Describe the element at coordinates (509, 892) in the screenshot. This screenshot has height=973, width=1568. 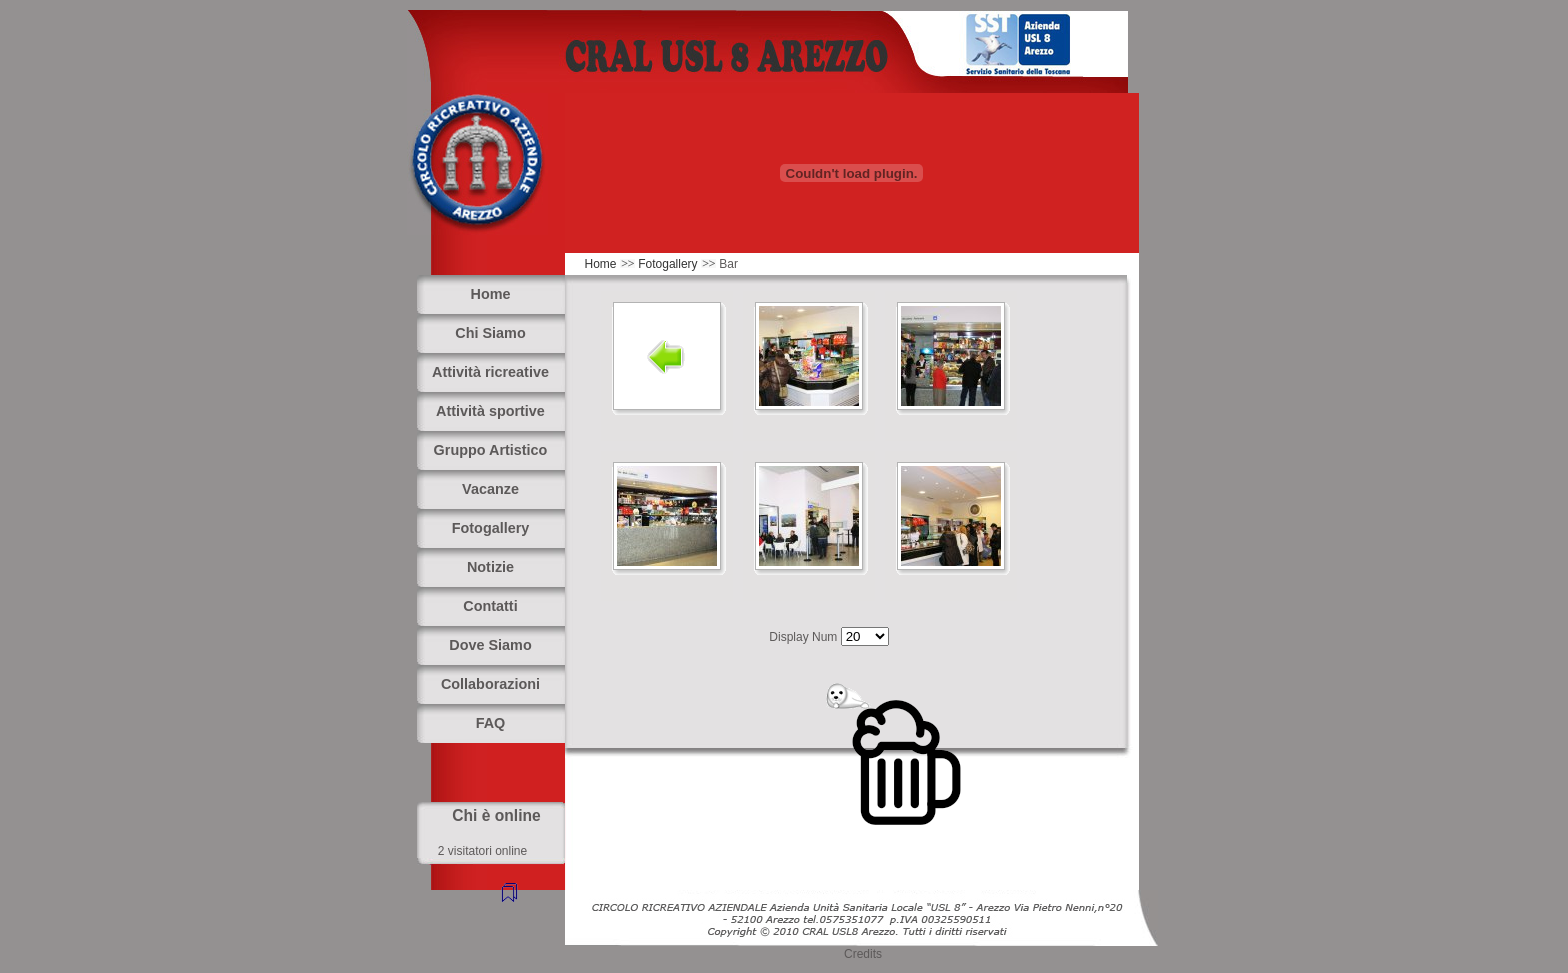
I see `view all saved bookmarks` at that location.